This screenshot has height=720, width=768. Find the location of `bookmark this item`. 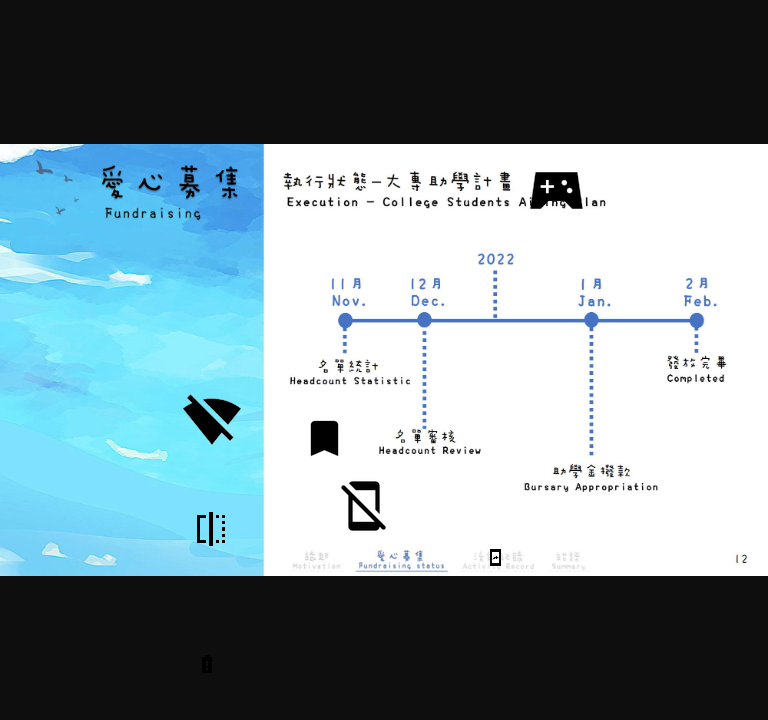

bookmark this item is located at coordinates (324, 438).